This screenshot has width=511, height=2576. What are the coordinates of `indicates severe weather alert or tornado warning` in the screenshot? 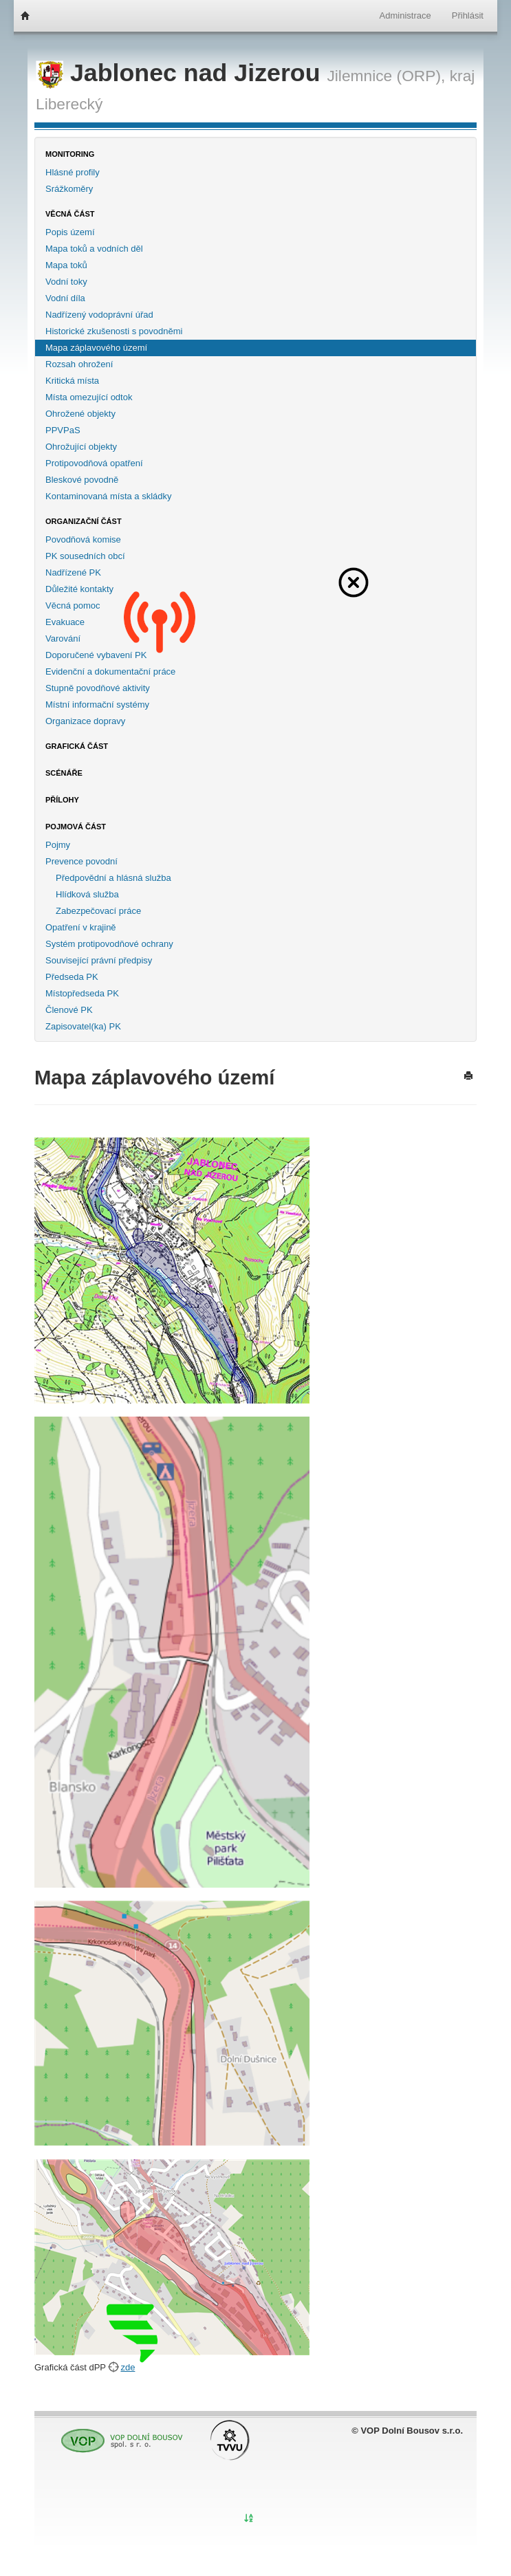 It's located at (132, 2333).